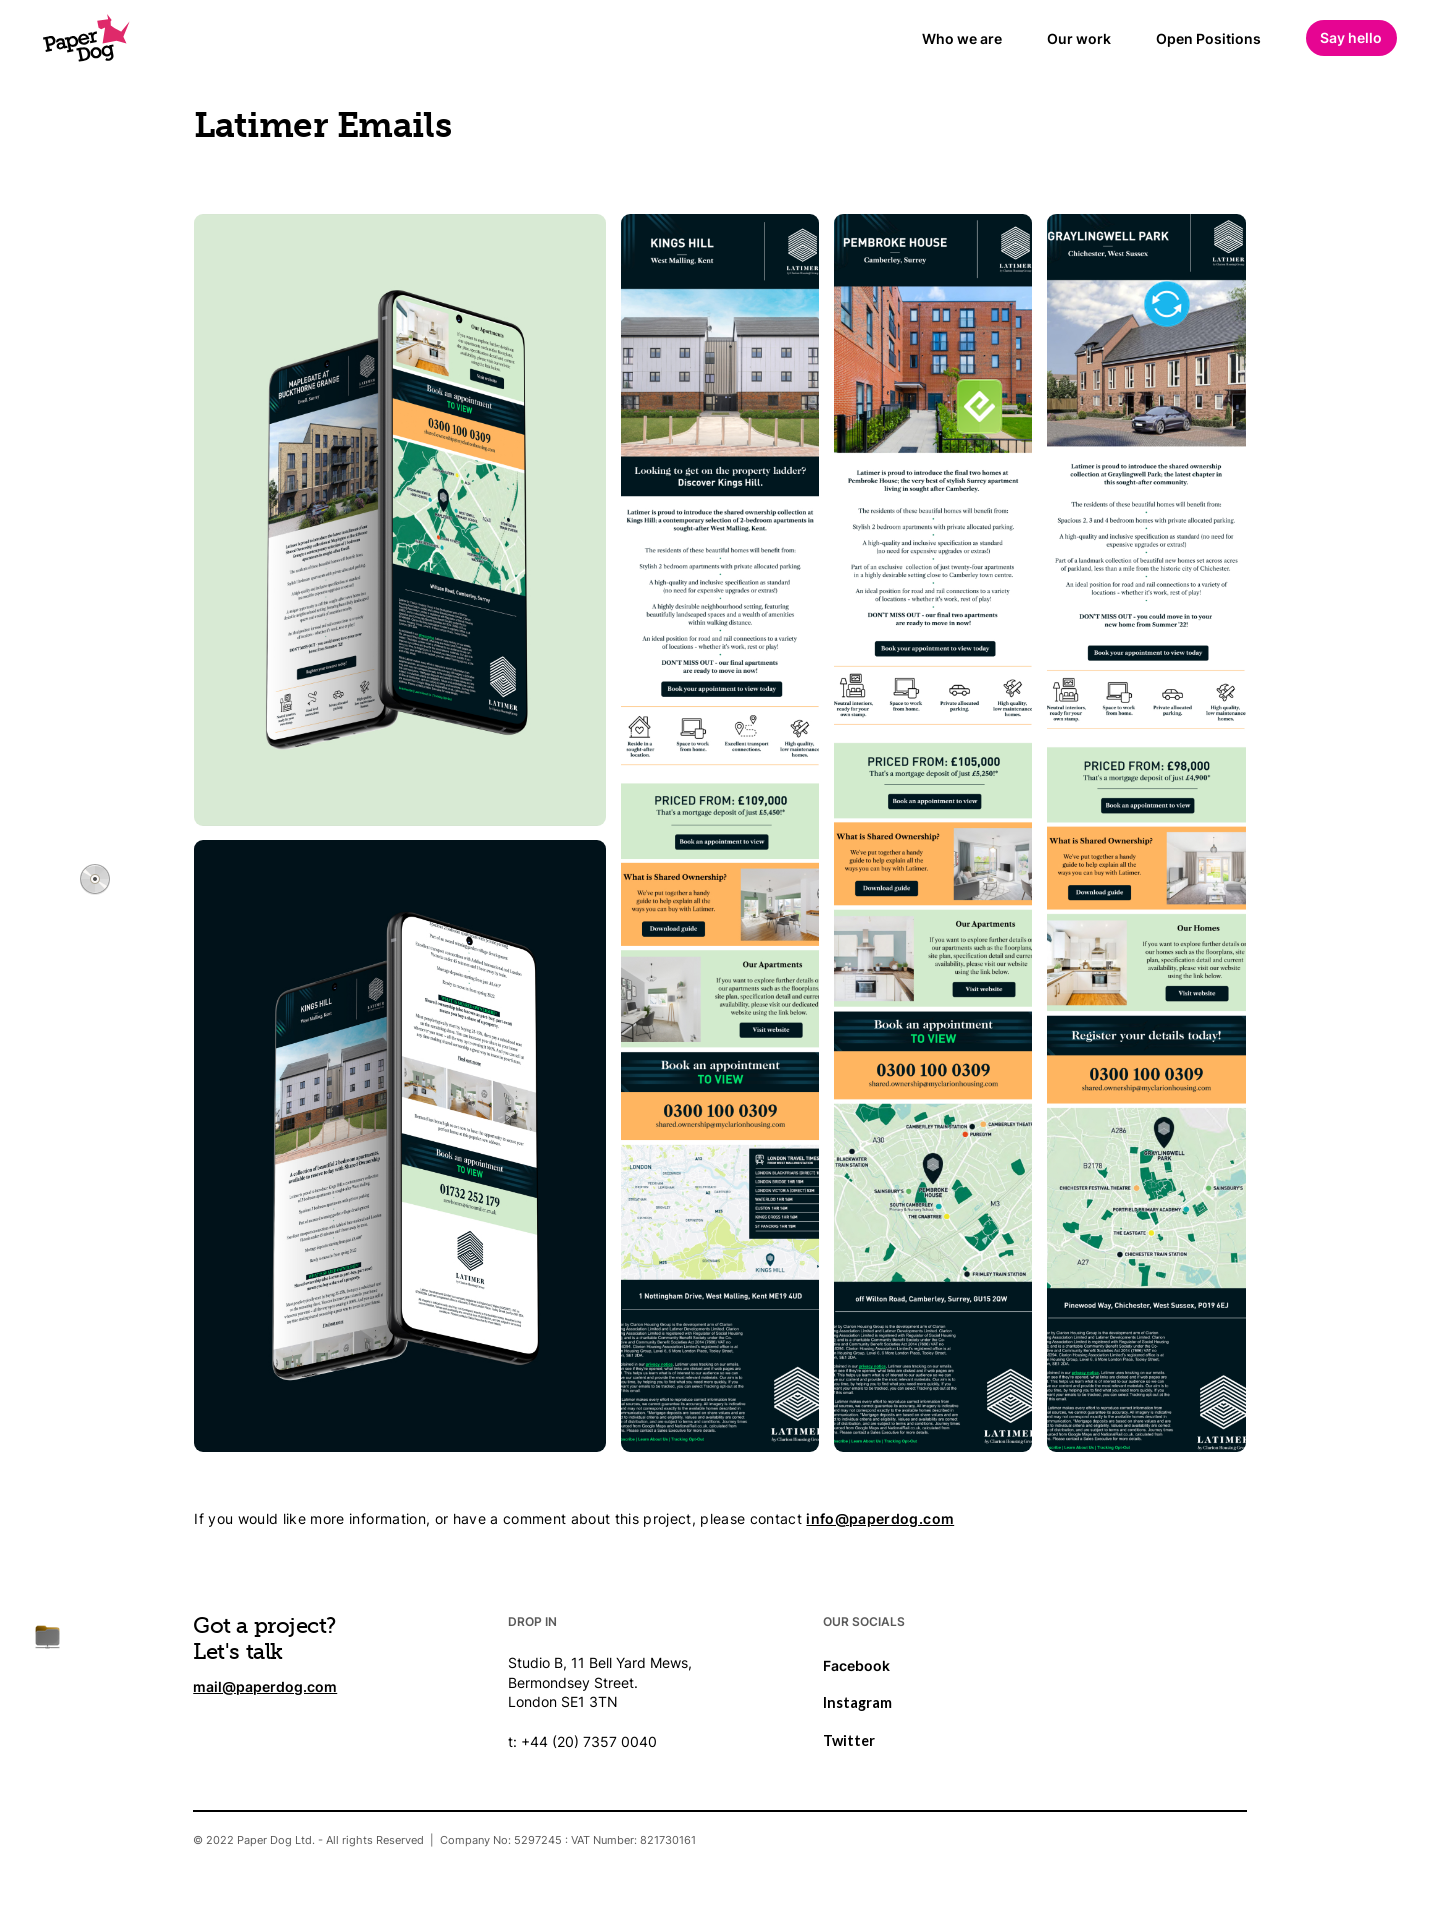  What do you see at coordinates (95, 879) in the screenshot?
I see `audio CD or music disc detected` at bounding box center [95, 879].